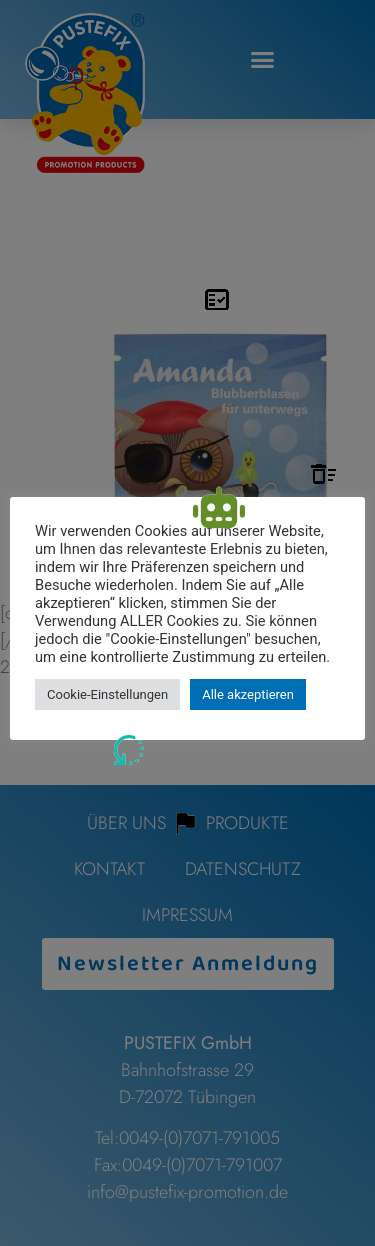  I want to click on verify or review checklist items, so click(217, 300).